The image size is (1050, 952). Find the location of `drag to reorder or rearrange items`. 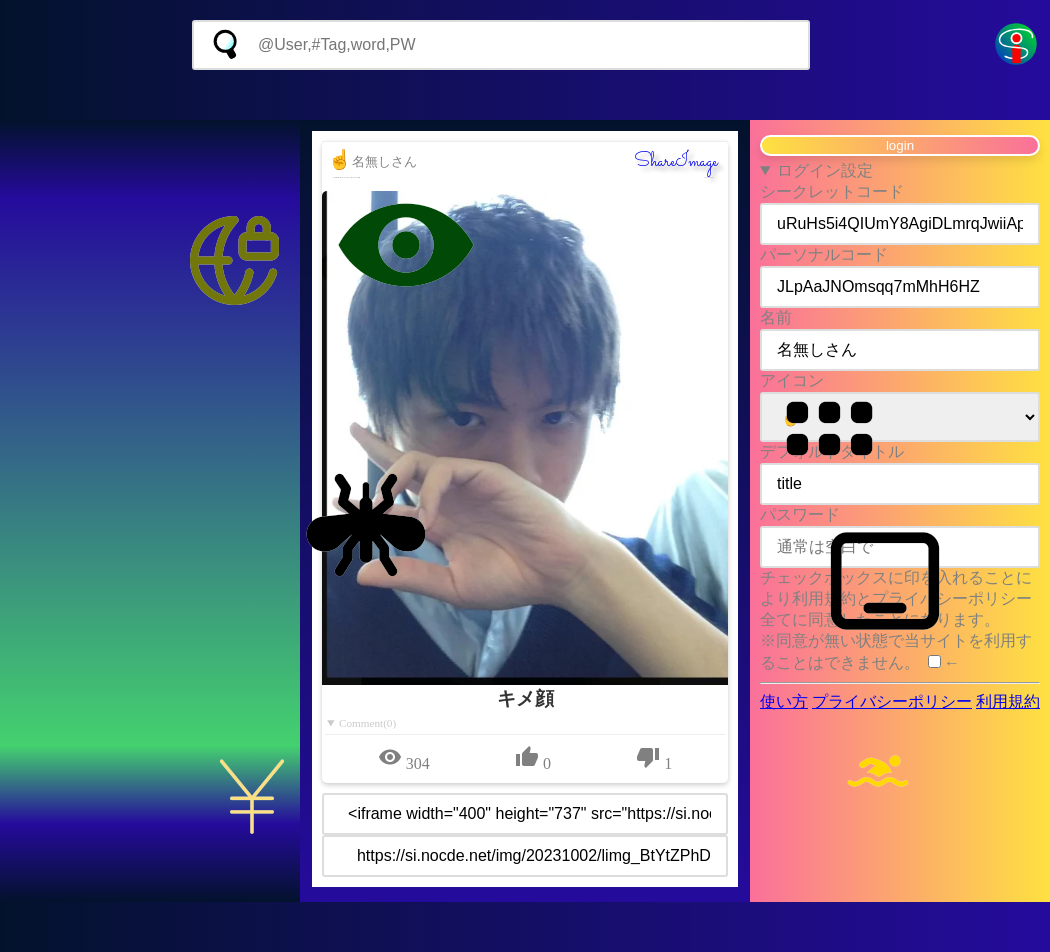

drag to reorder or rearrange items is located at coordinates (829, 428).